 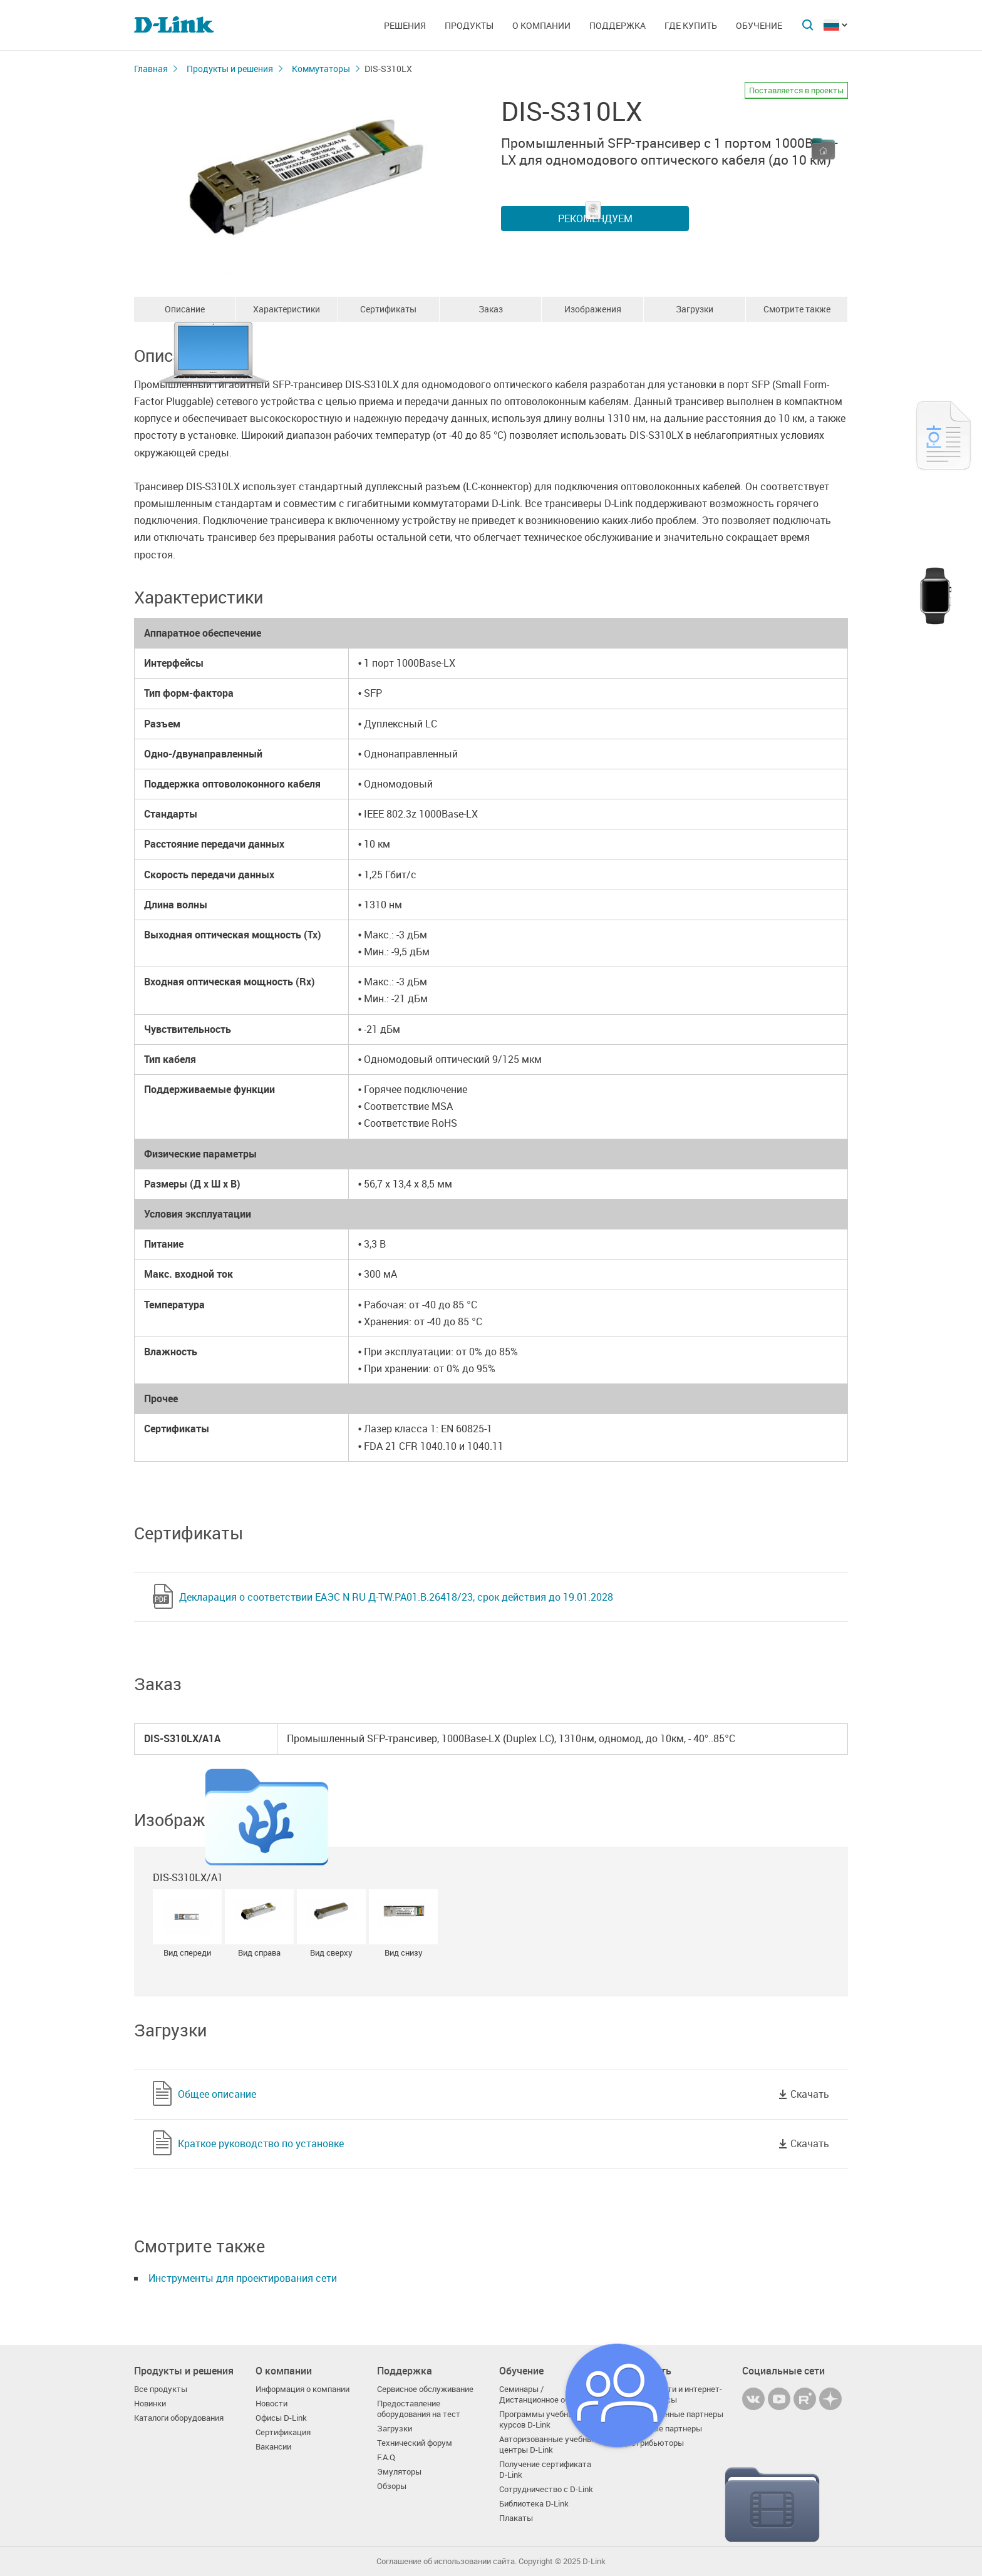 I want to click on indicates this macbook air in system settings, so click(x=213, y=347).